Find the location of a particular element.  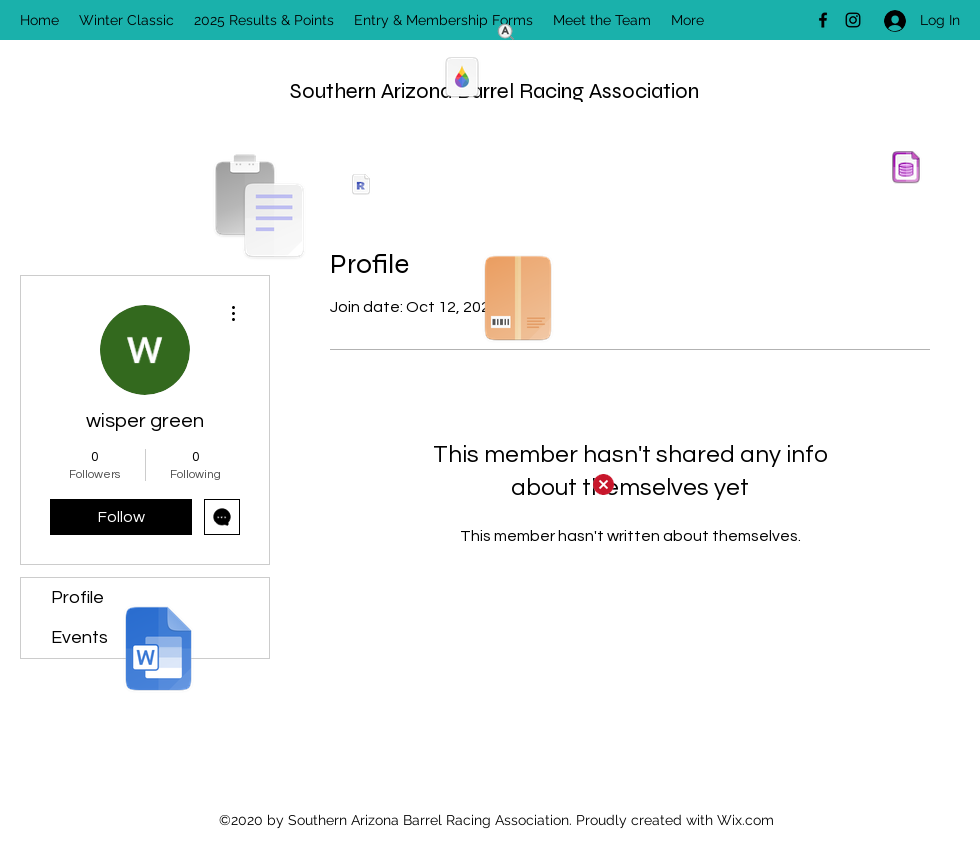

microsoft word document file is located at coordinates (158, 648).